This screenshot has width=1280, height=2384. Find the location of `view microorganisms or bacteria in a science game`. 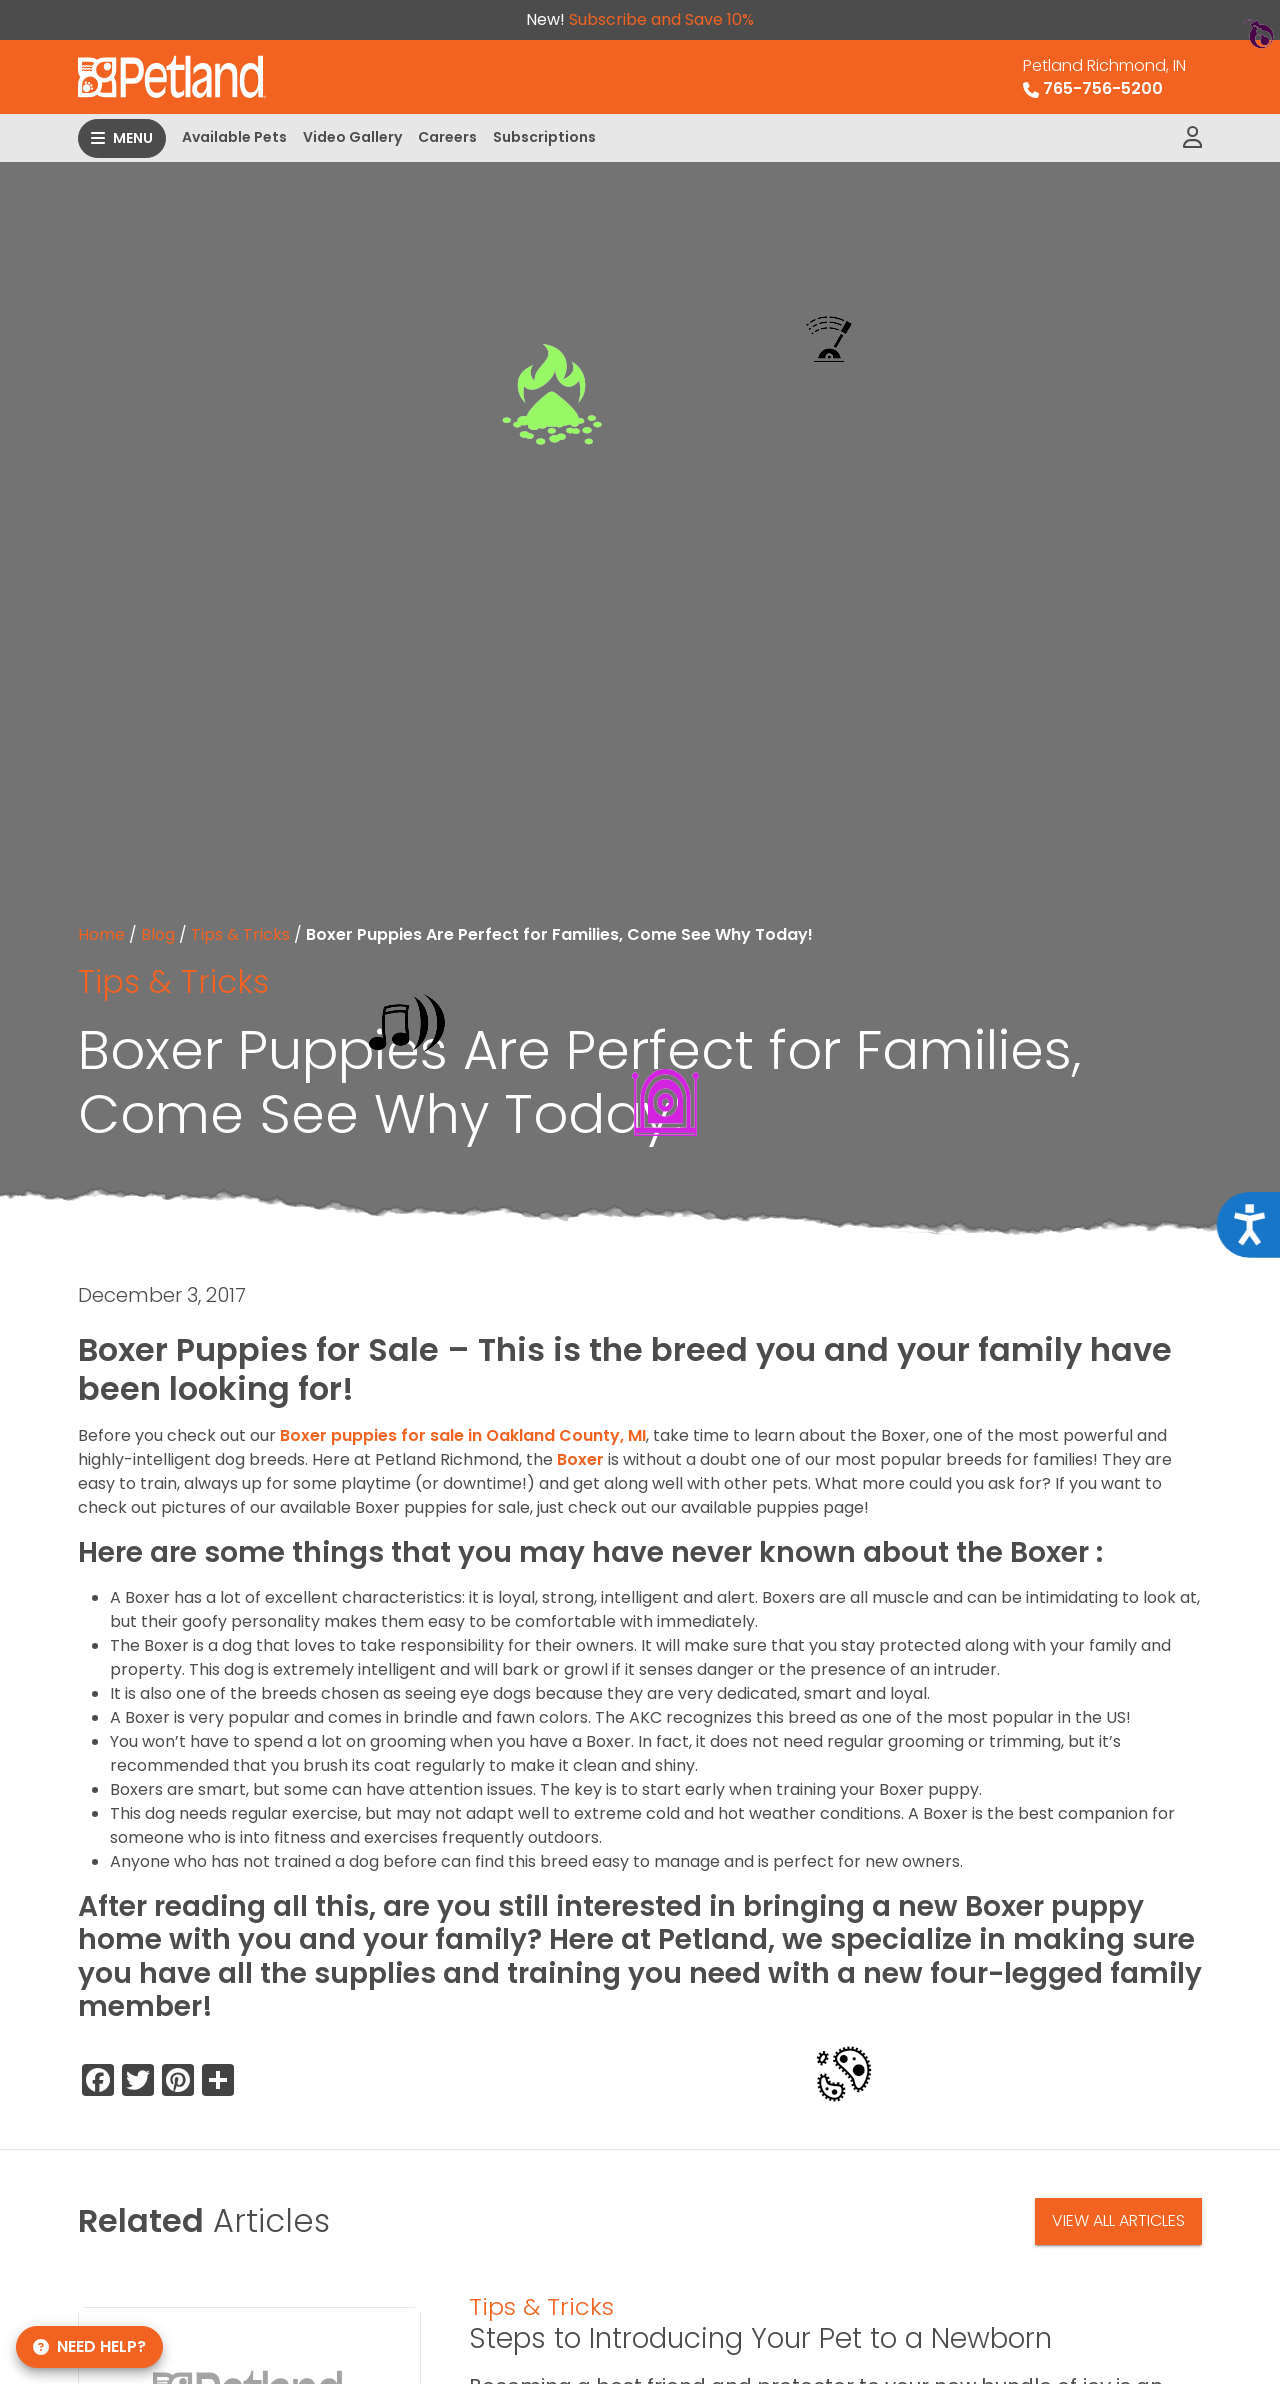

view microorganisms or bacteria in a science game is located at coordinates (844, 2074).